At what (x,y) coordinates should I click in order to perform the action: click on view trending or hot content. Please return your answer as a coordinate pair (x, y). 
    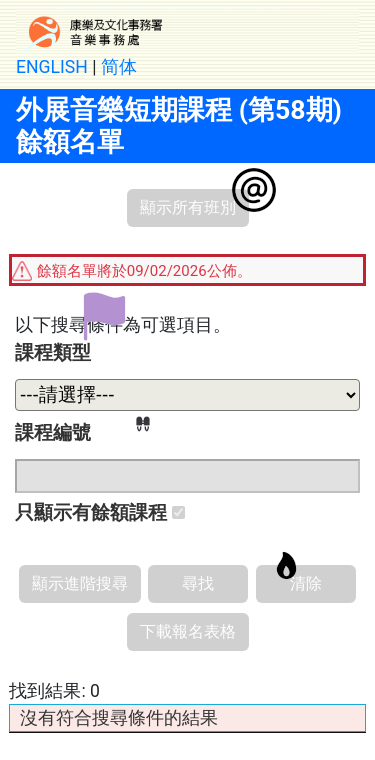
    Looking at the image, I should click on (286, 565).